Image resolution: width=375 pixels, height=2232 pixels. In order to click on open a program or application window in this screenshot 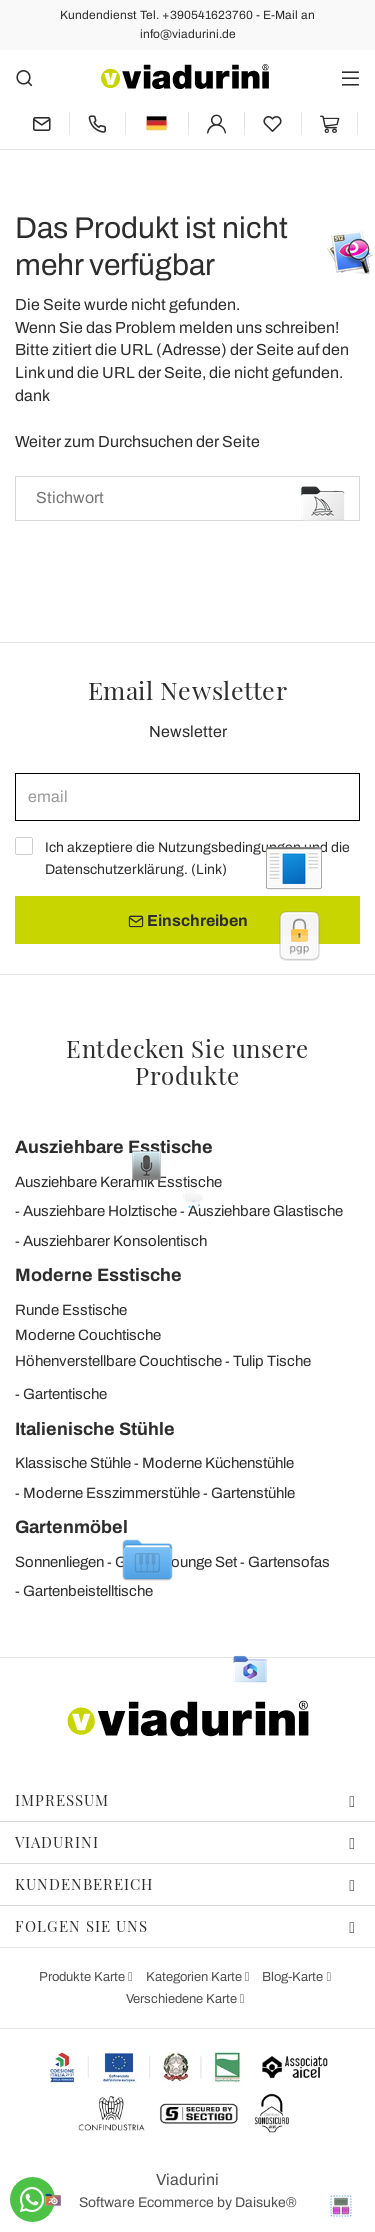, I will do `click(294, 868)`.